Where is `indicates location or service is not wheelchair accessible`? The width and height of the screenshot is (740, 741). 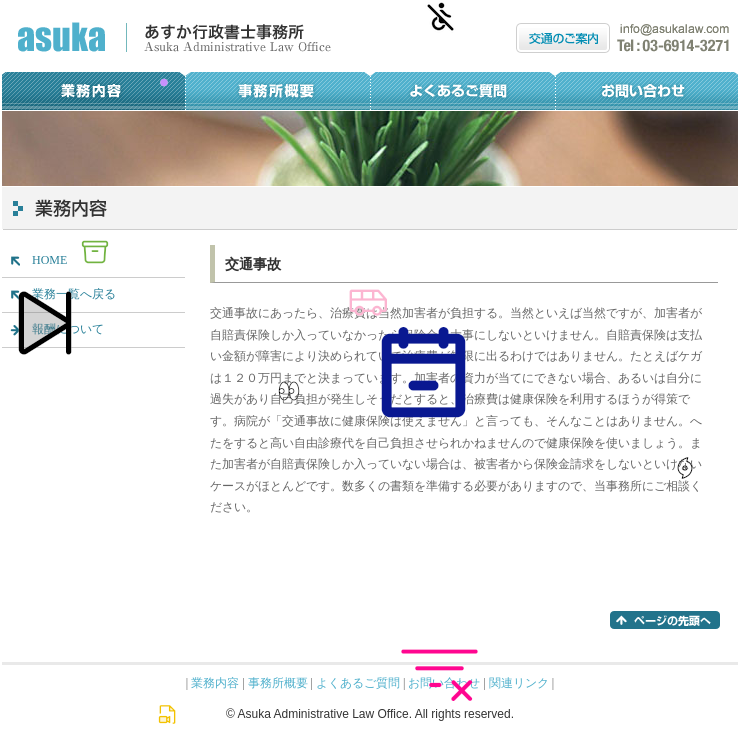 indicates location or service is not wheelchair accessible is located at coordinates (441, 16).